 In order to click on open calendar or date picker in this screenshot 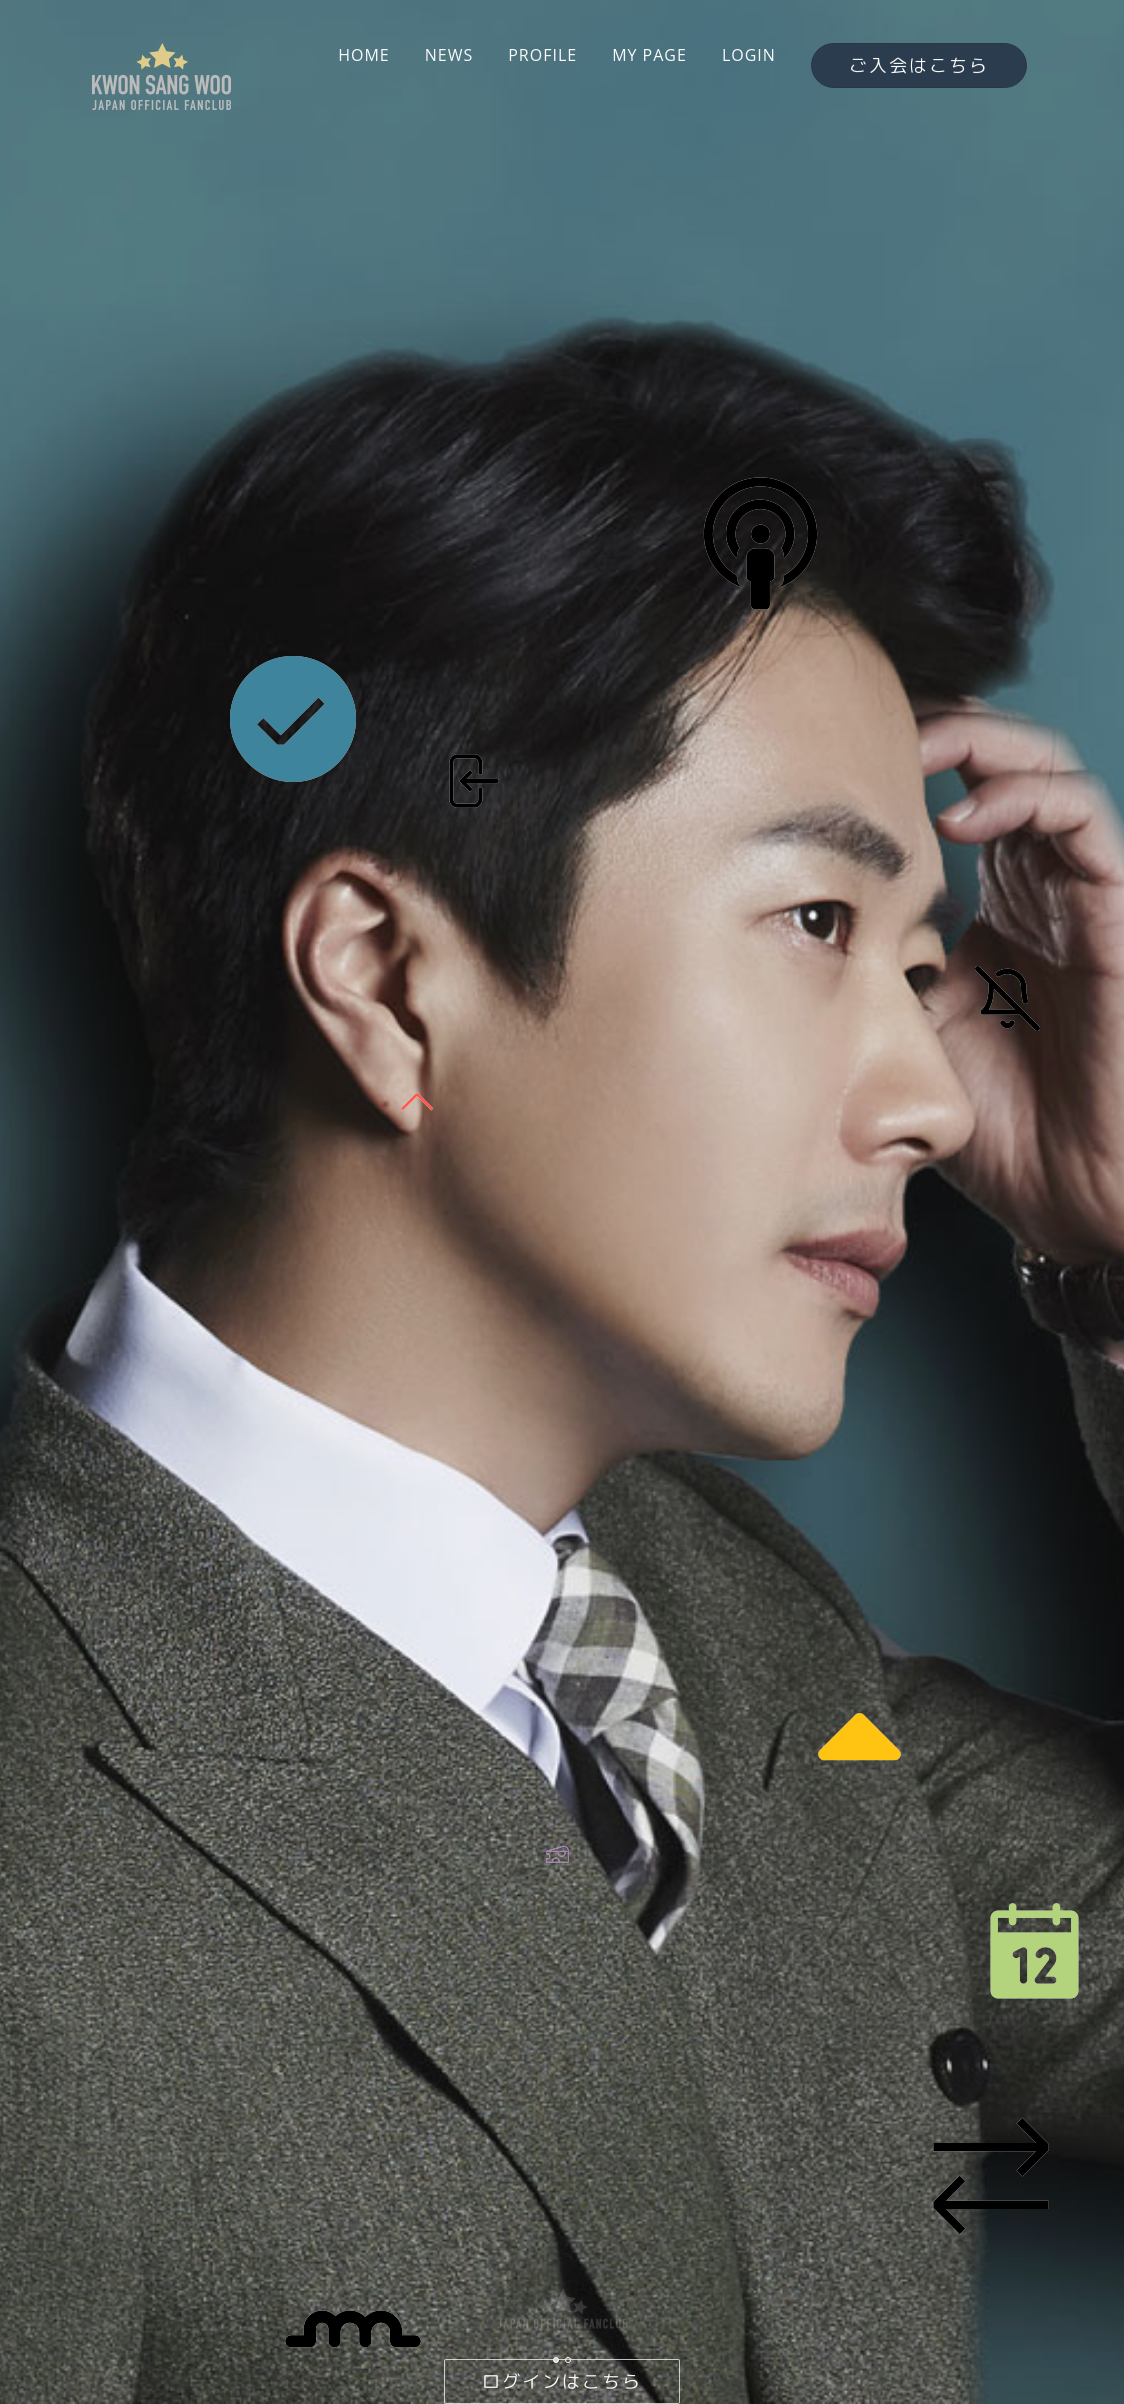, I will do `click(1034, 1954)`.